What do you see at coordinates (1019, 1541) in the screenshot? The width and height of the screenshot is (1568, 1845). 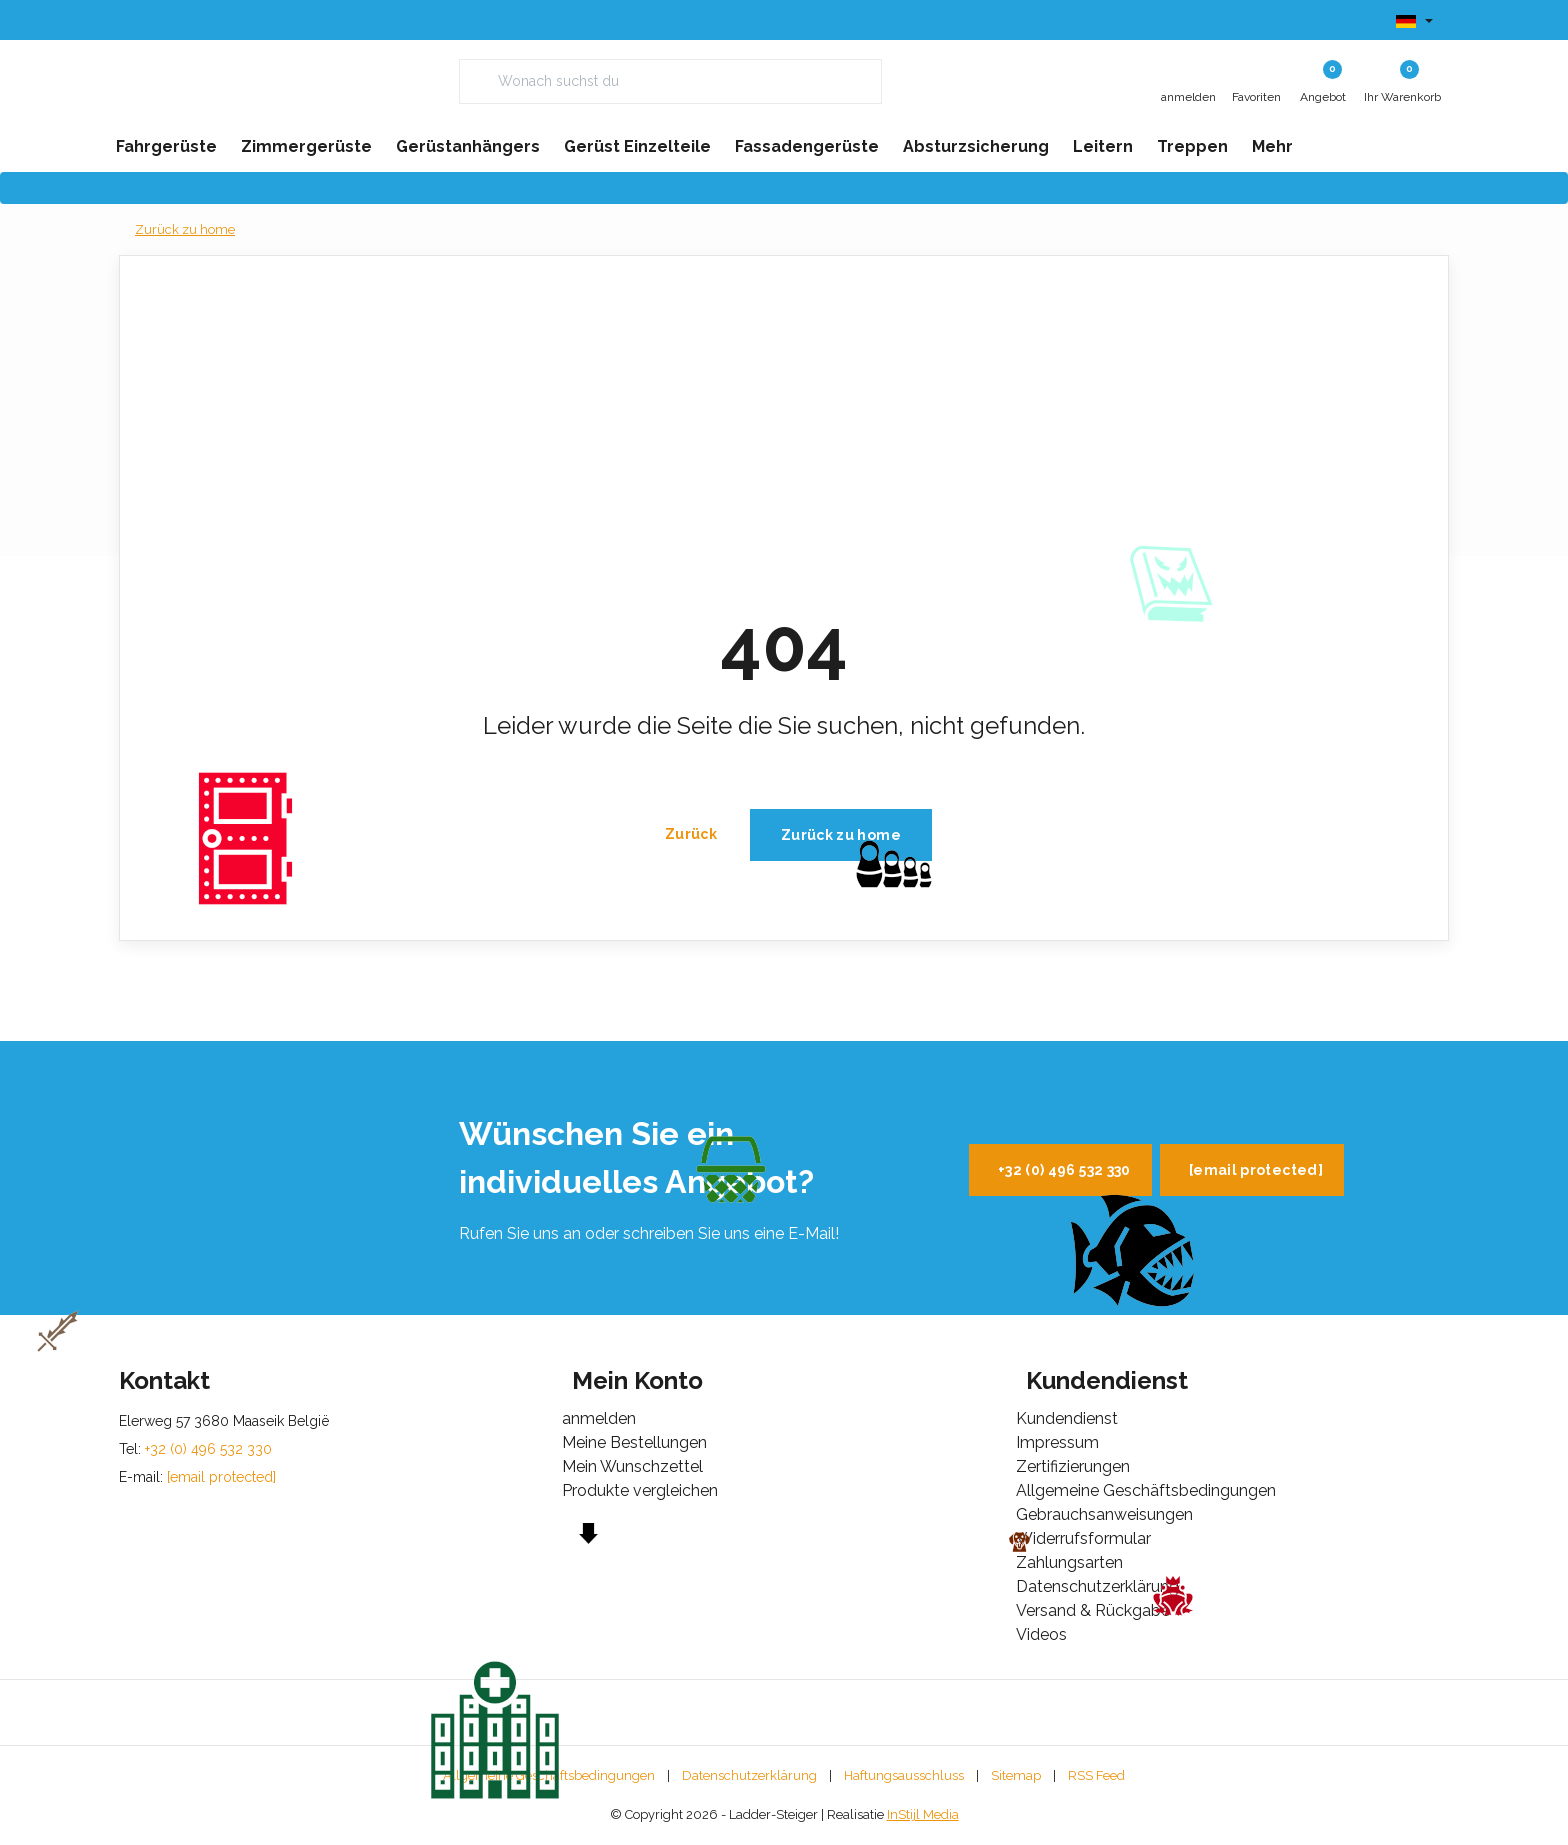 I see `view pet profile or pet-related features` at bounding box center [1019, 1541].